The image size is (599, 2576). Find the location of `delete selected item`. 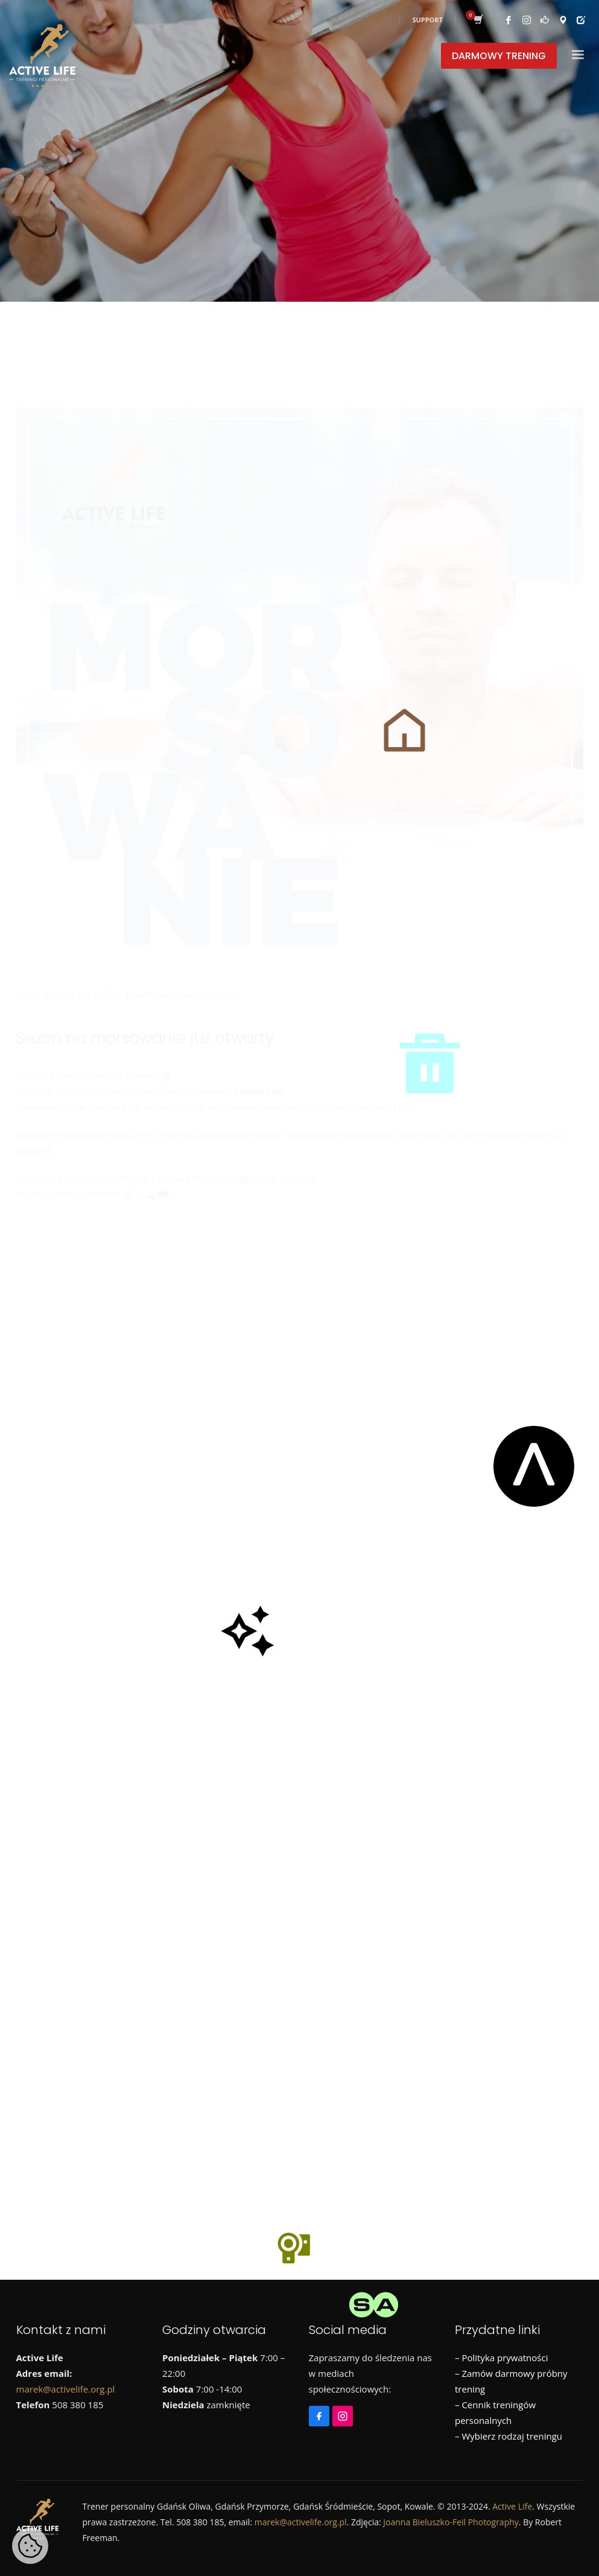

delete selected item is located at coordinates (429, 1063).